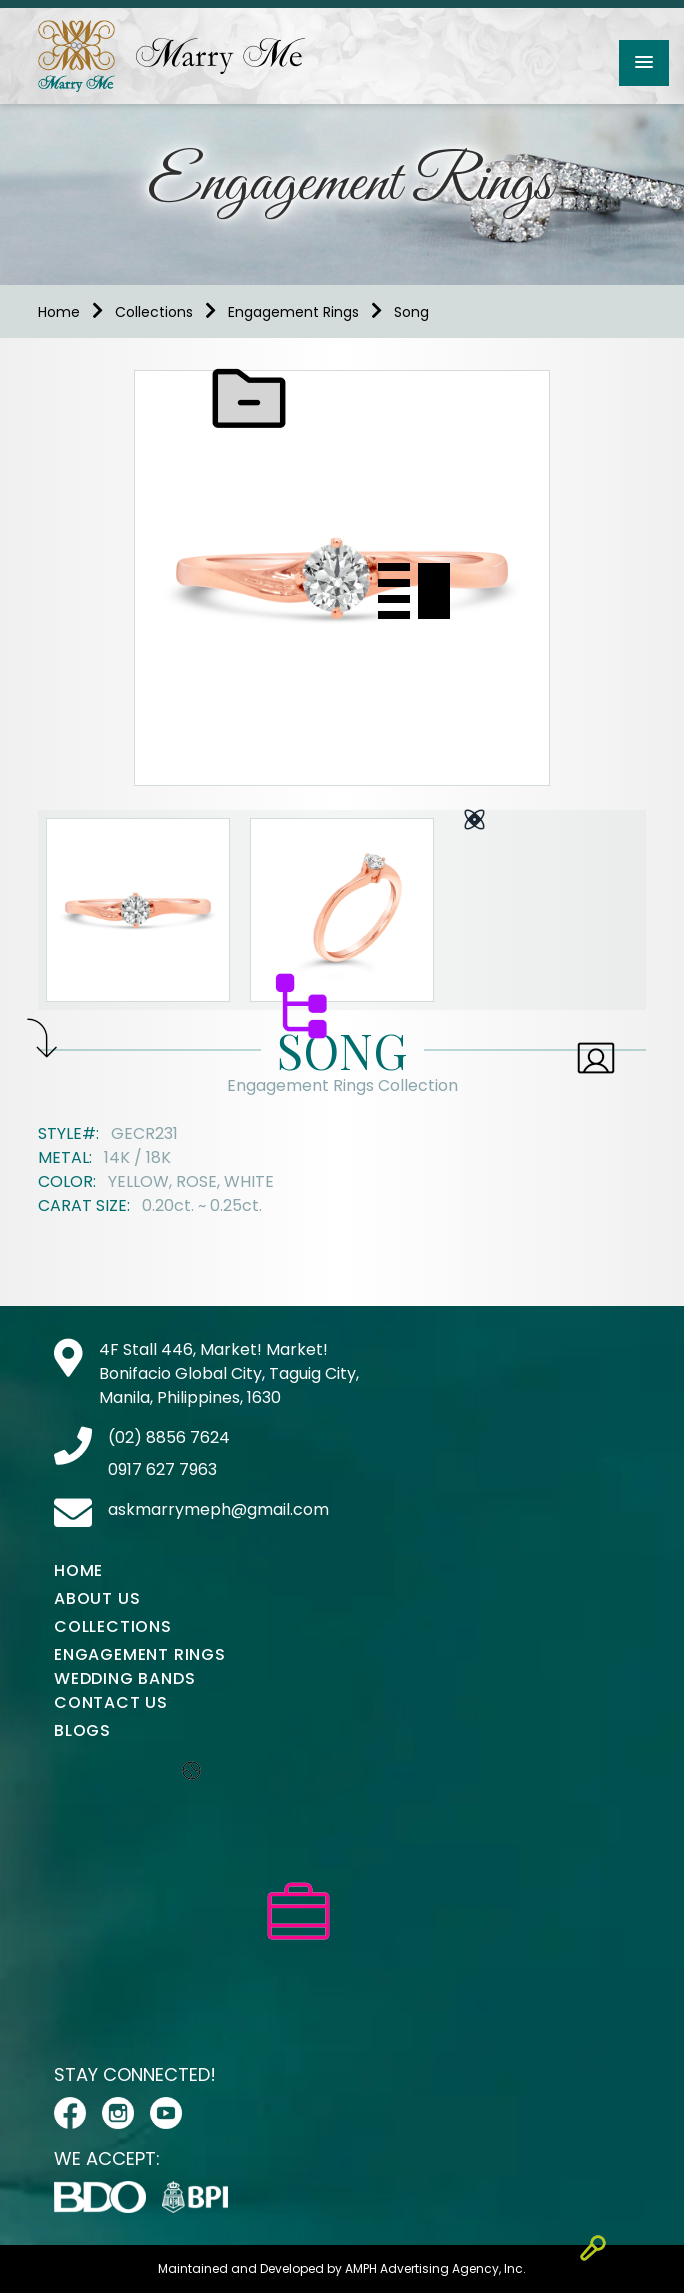 This screenshot has width=684, height=2293. What do you see at coordinates (42, 1038) in the screenshot?
I see `indicates a redirect or forward action` at bounding box center [42, 1038].